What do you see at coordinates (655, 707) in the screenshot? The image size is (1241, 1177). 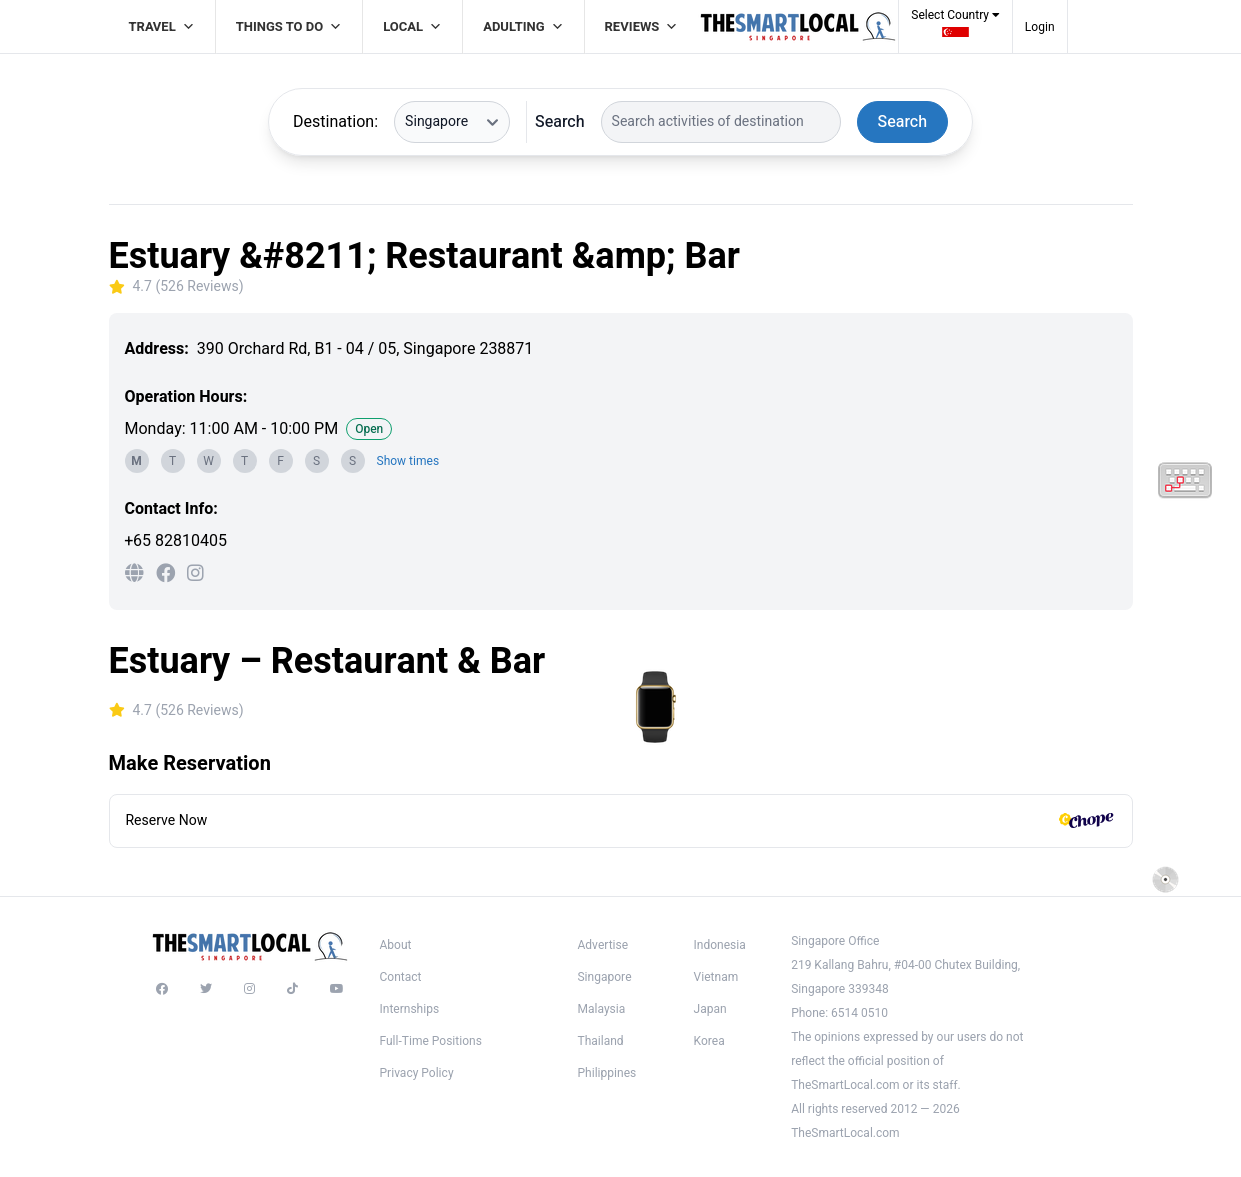 I see `apple watch device icon` at bounding box center [655, 707].